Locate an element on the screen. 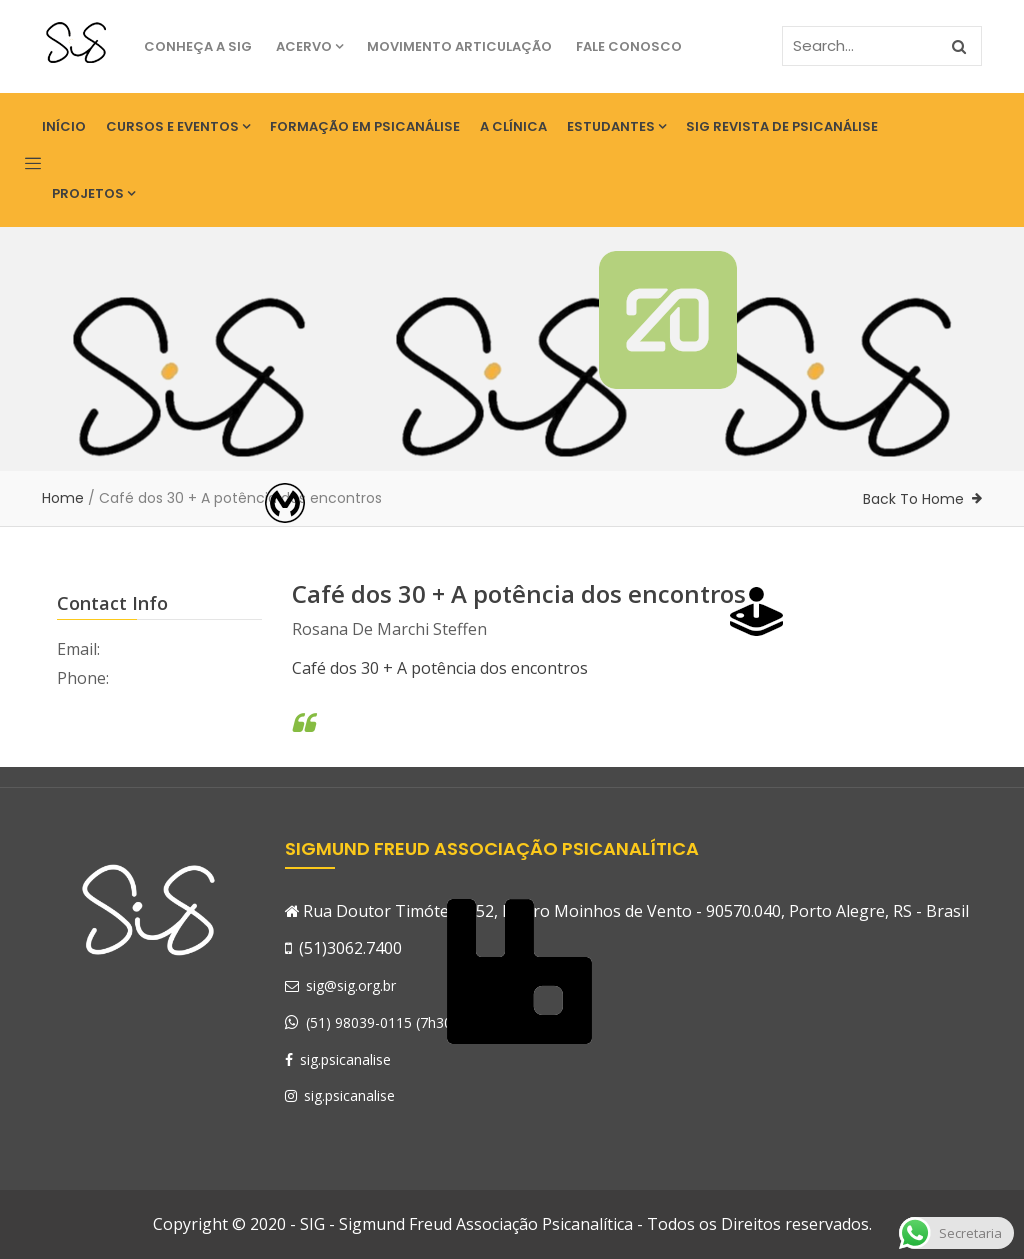 This screenshot has width=1024, height=1259. open Apple Arcade gaming service is located at coordinates (756, 611).